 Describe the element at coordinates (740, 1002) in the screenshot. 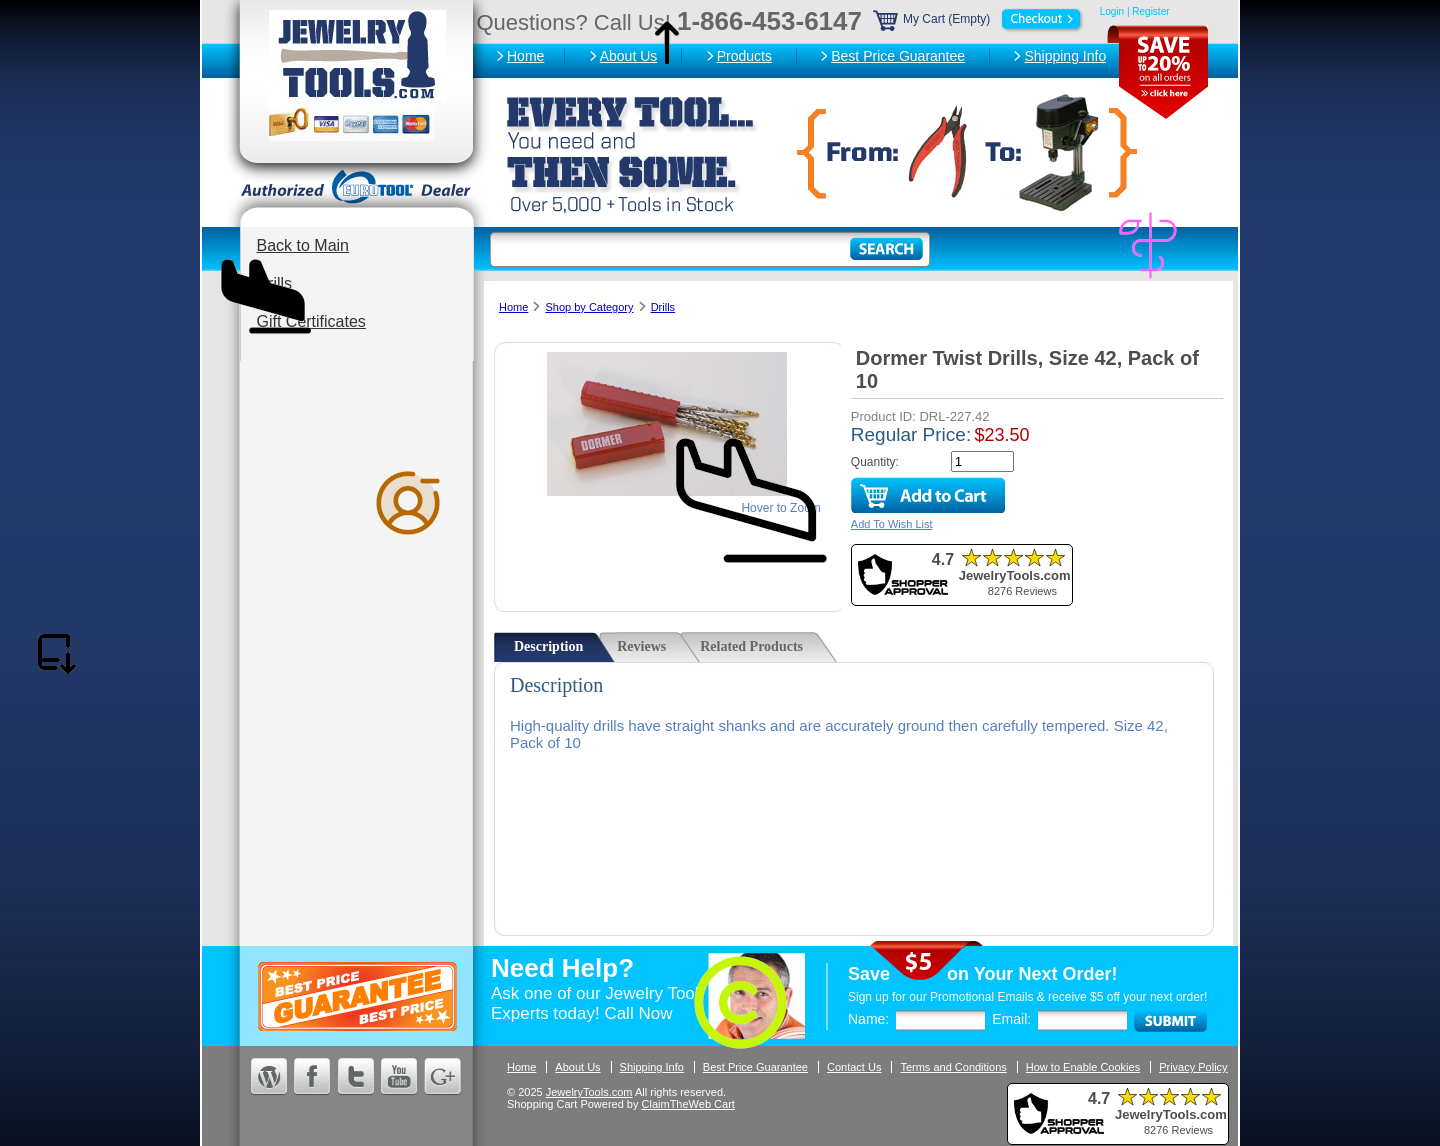

I see `indicates copyrighted content` at that location.